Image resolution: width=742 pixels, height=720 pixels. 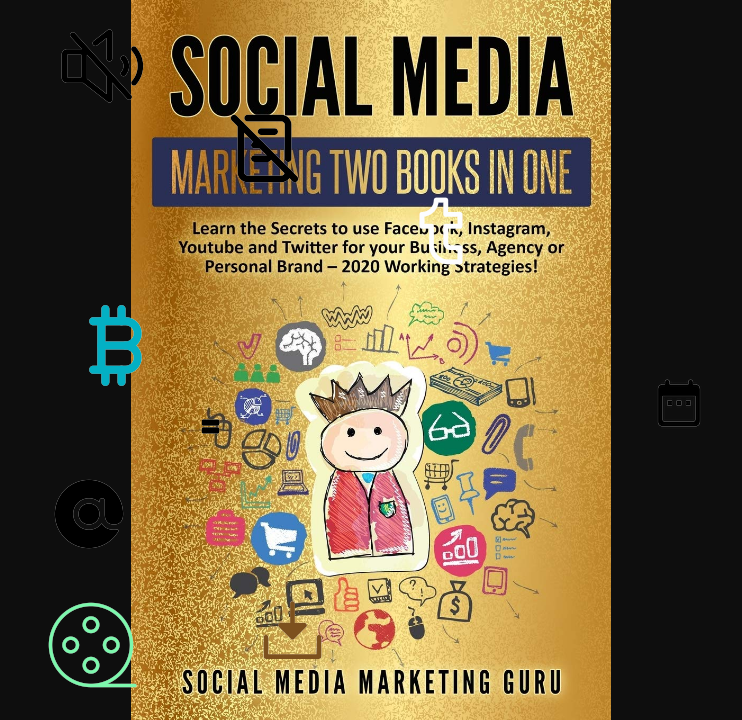 I want to click on switch to row layout view, so click(x=210, y=426).